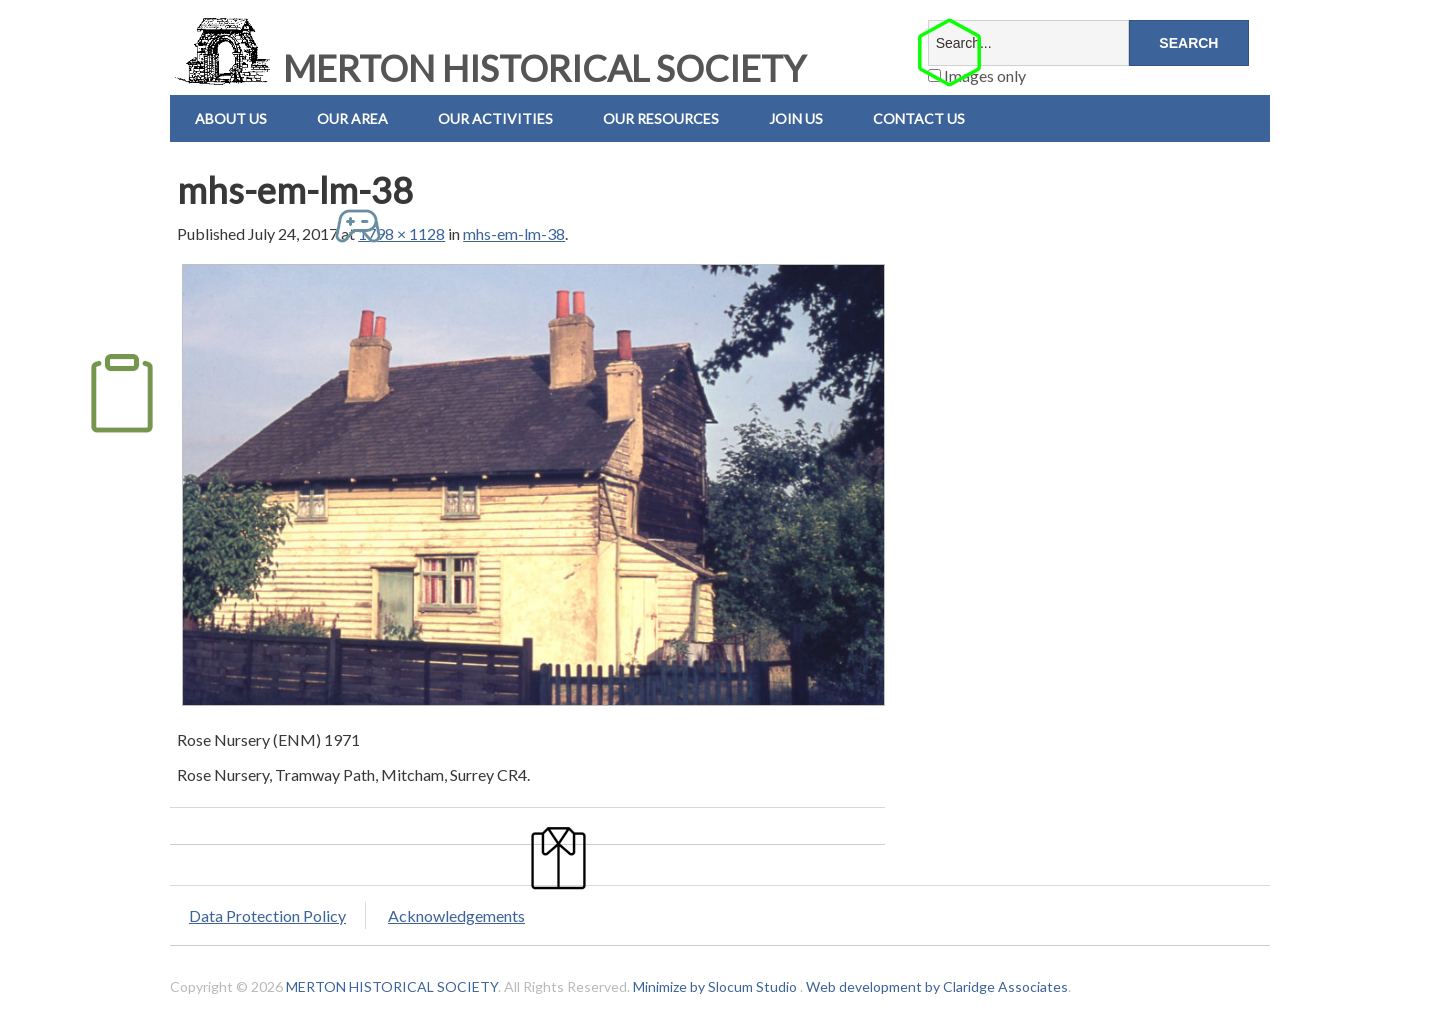 The width and height of the screenshot is (1440, 1015). Describe the element at coordinates (122, 395) in the screenshot. I see `paste copied content from clipboard` at that location.